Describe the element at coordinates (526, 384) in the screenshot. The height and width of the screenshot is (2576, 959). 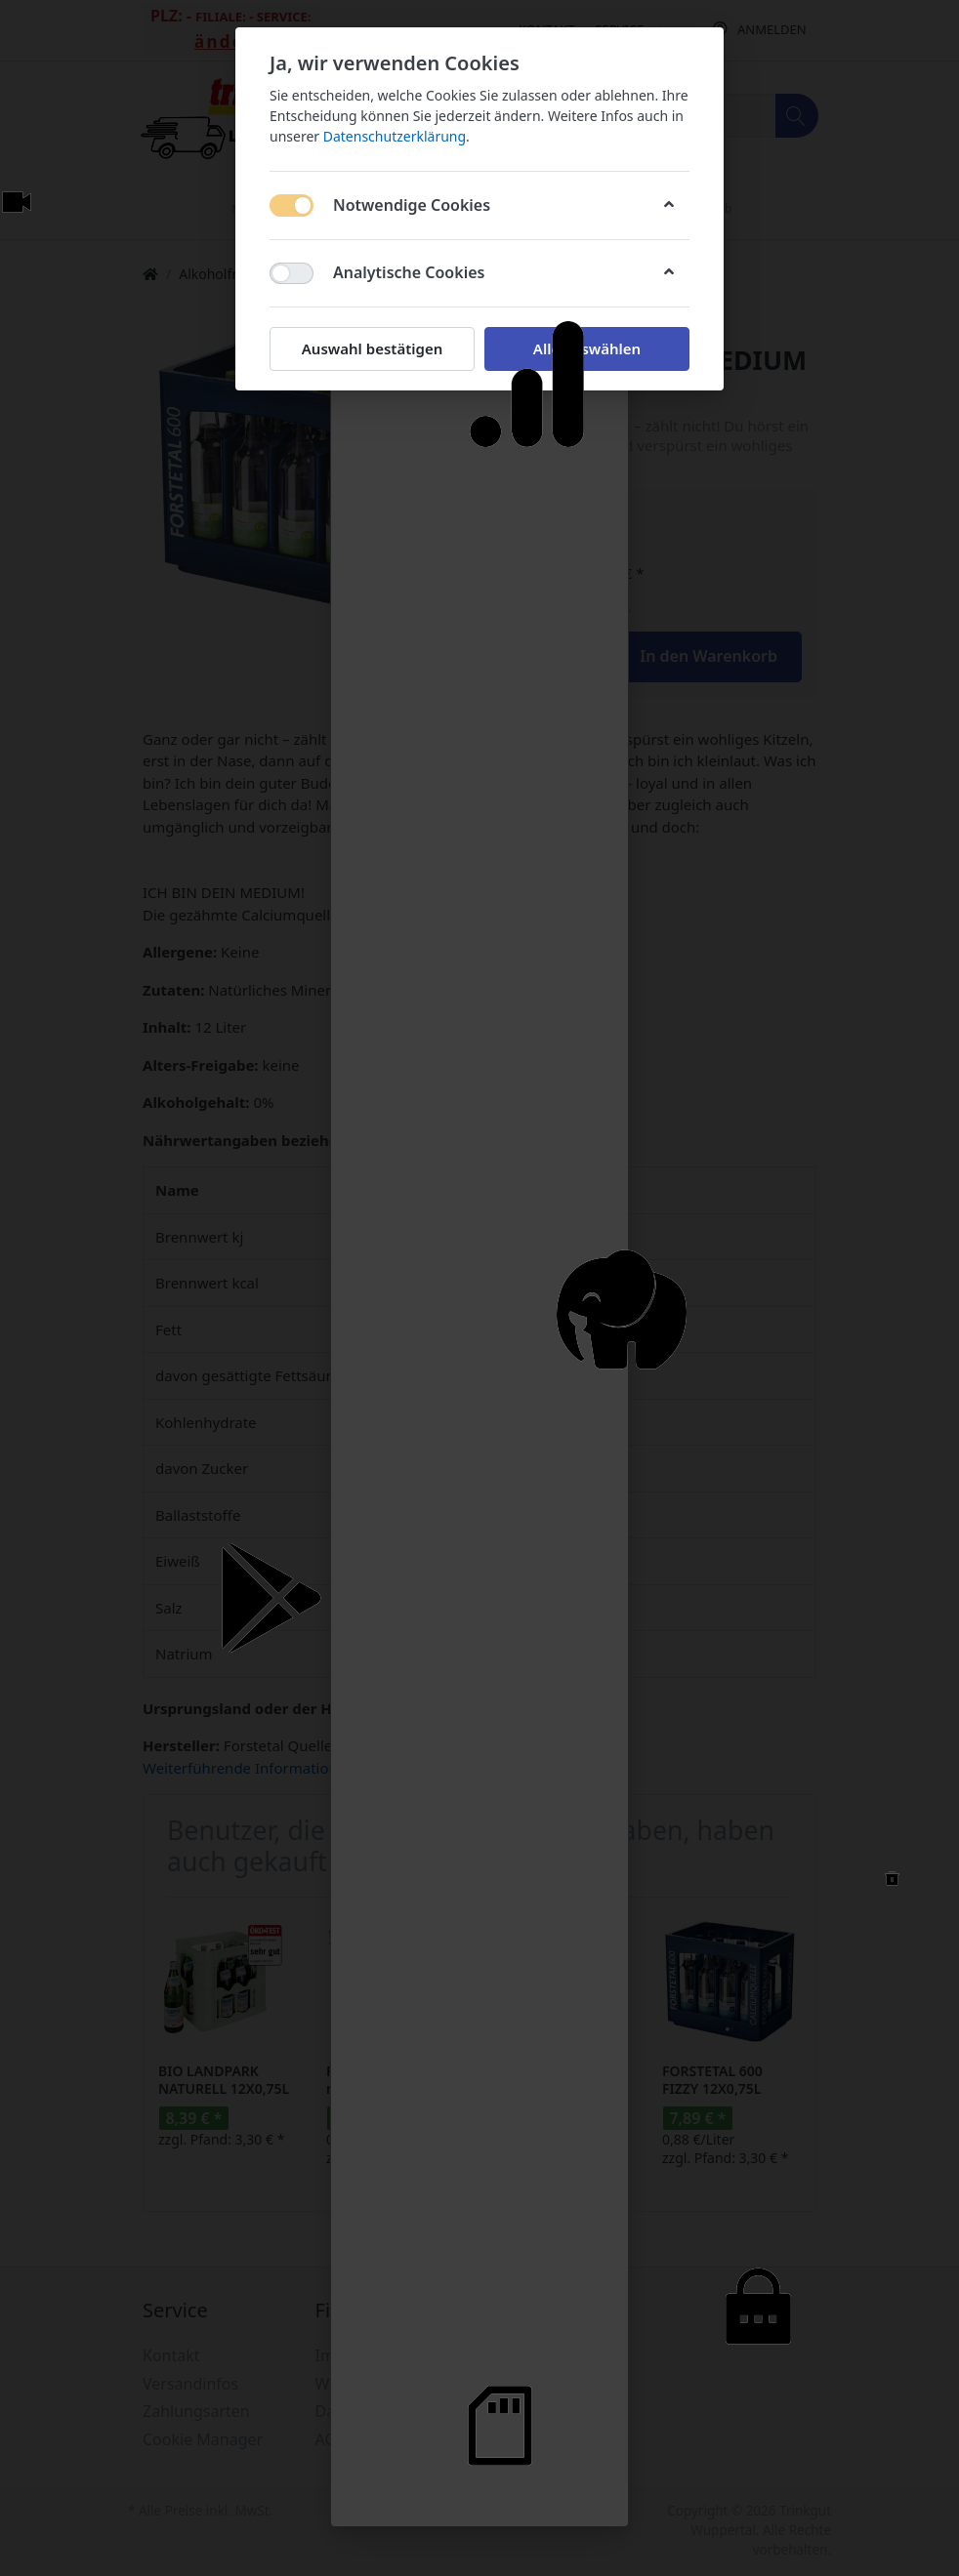
I see `open Google Analytics dashboard` at that location.